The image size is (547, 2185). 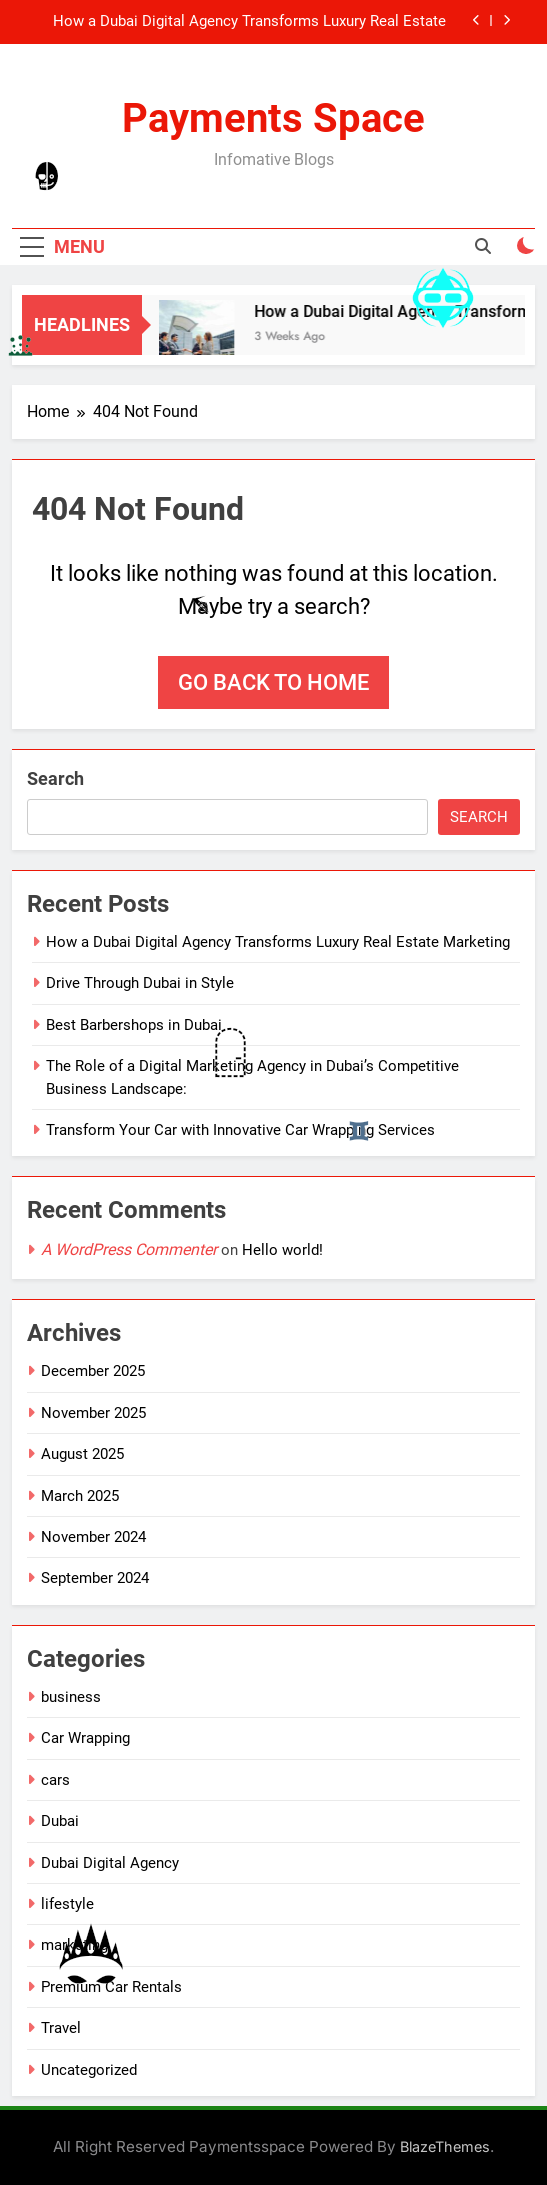 What do you see at coordinates (359, 1131) in the screenshot?
I see `gemini zodiac sign indicator` at bounding box center [359, 1131].